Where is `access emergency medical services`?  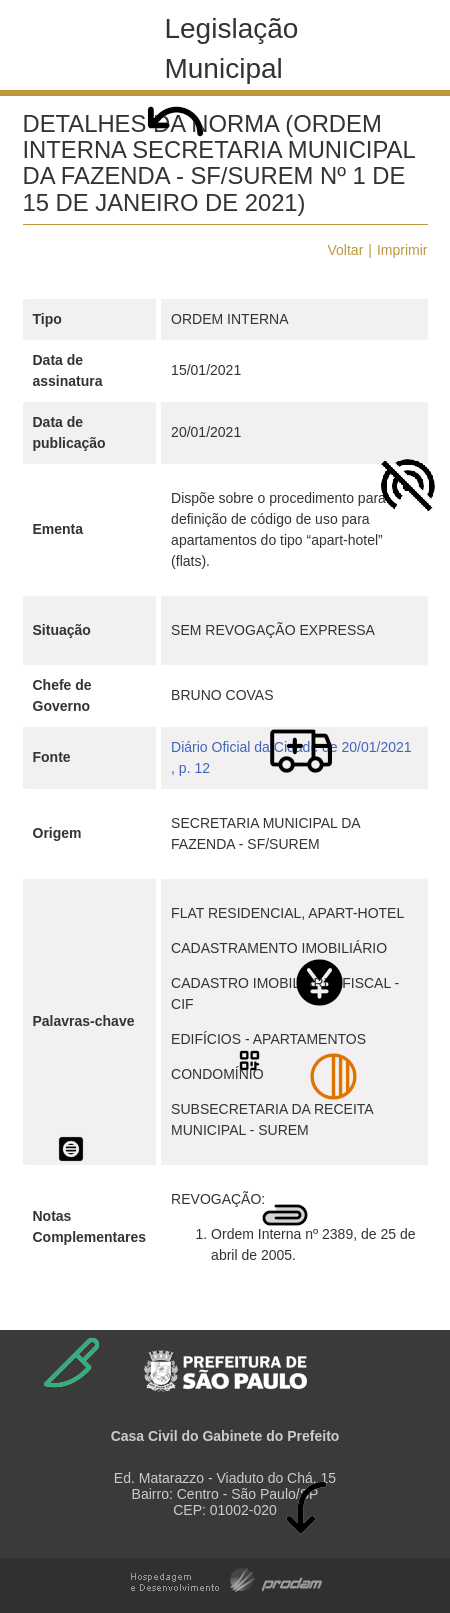
access emergency medical services is located at coordinates (299, 748).